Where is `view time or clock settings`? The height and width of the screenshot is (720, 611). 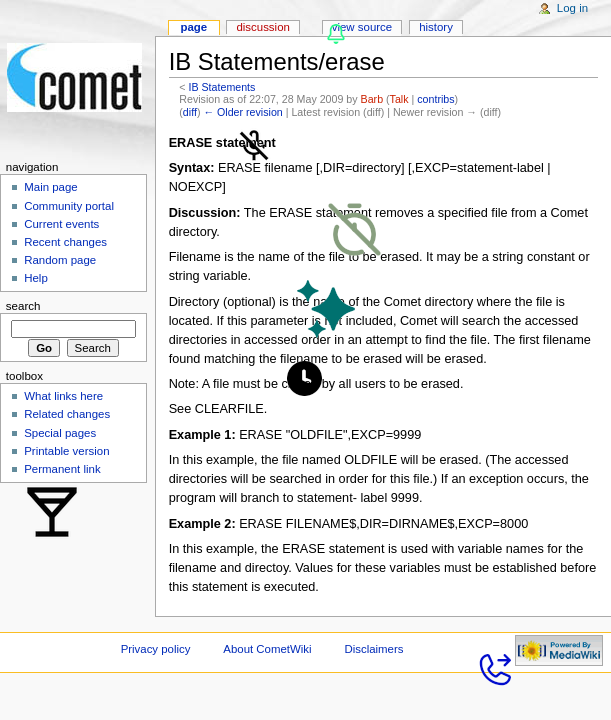 view time or clock settings is located at coordinates (304, 378).